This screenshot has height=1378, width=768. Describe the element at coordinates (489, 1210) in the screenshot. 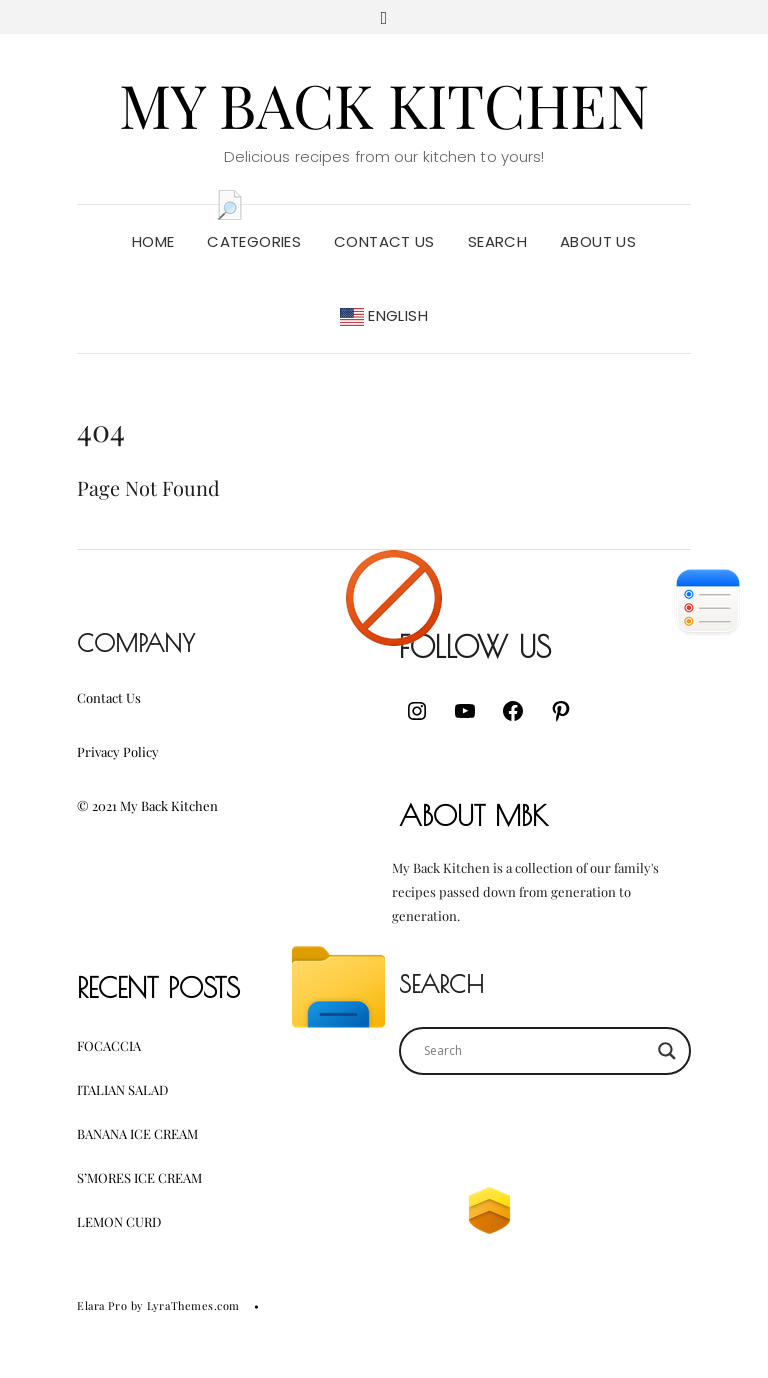

I see `open windows security or protection settings` at that location.